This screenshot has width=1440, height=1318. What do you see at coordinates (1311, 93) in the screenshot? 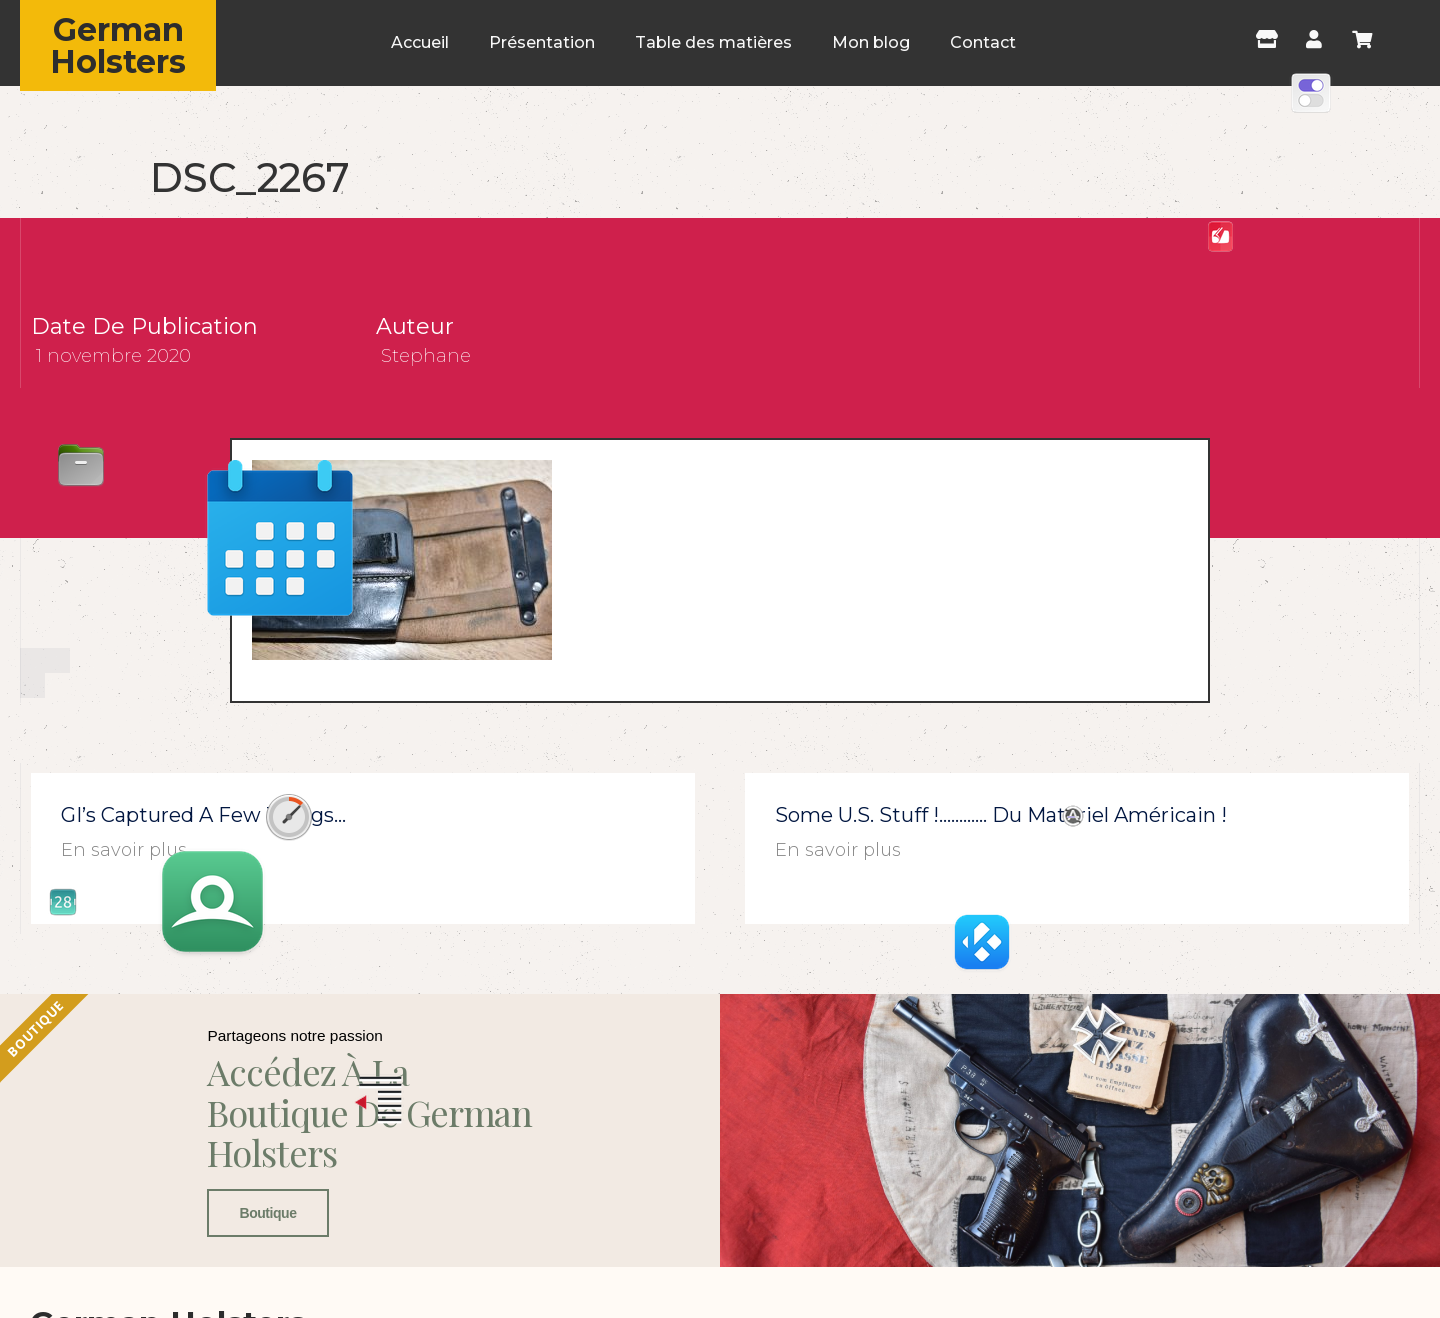
I see `open system settings or preferences` at bounding box center [1311, 93].